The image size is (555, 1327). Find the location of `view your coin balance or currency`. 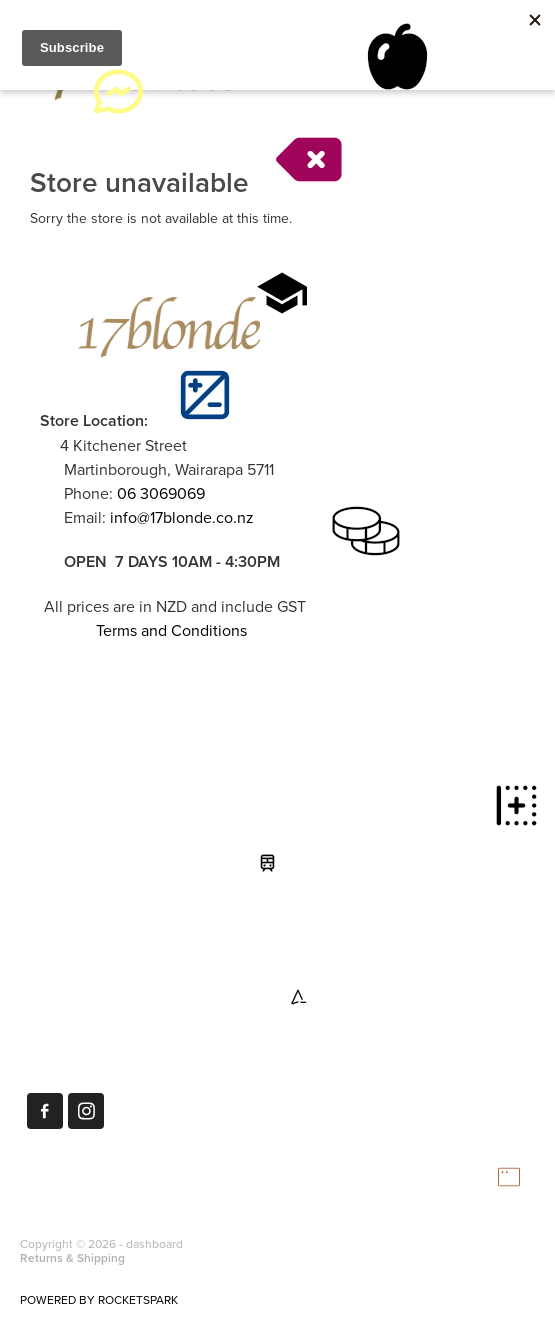

view your coin balance or currency is located at coordinates (366, 531).